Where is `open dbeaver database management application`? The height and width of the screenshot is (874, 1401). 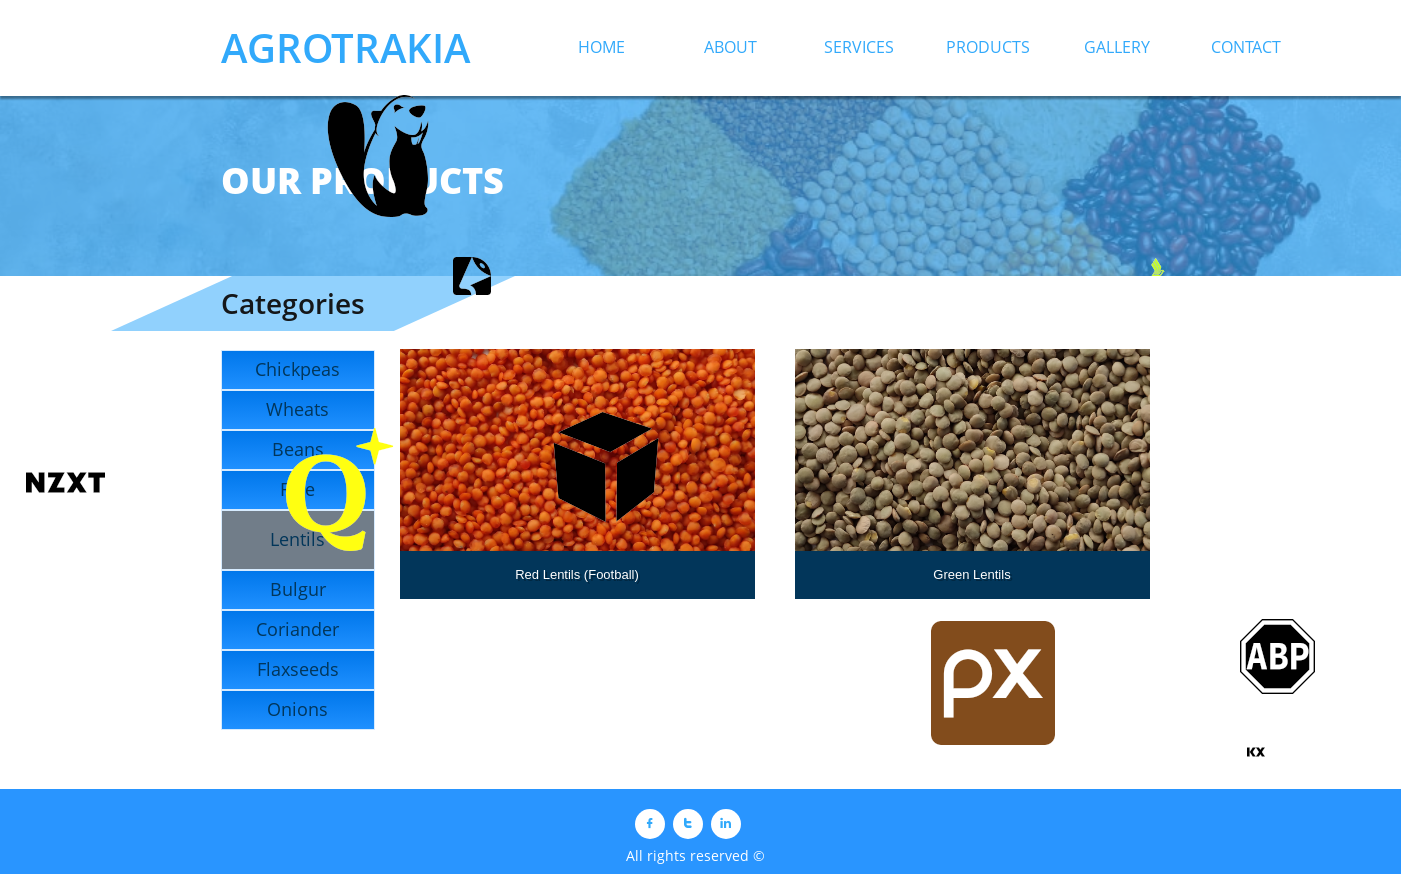
open dbeaver database management application is located at coordinates (378, 156).